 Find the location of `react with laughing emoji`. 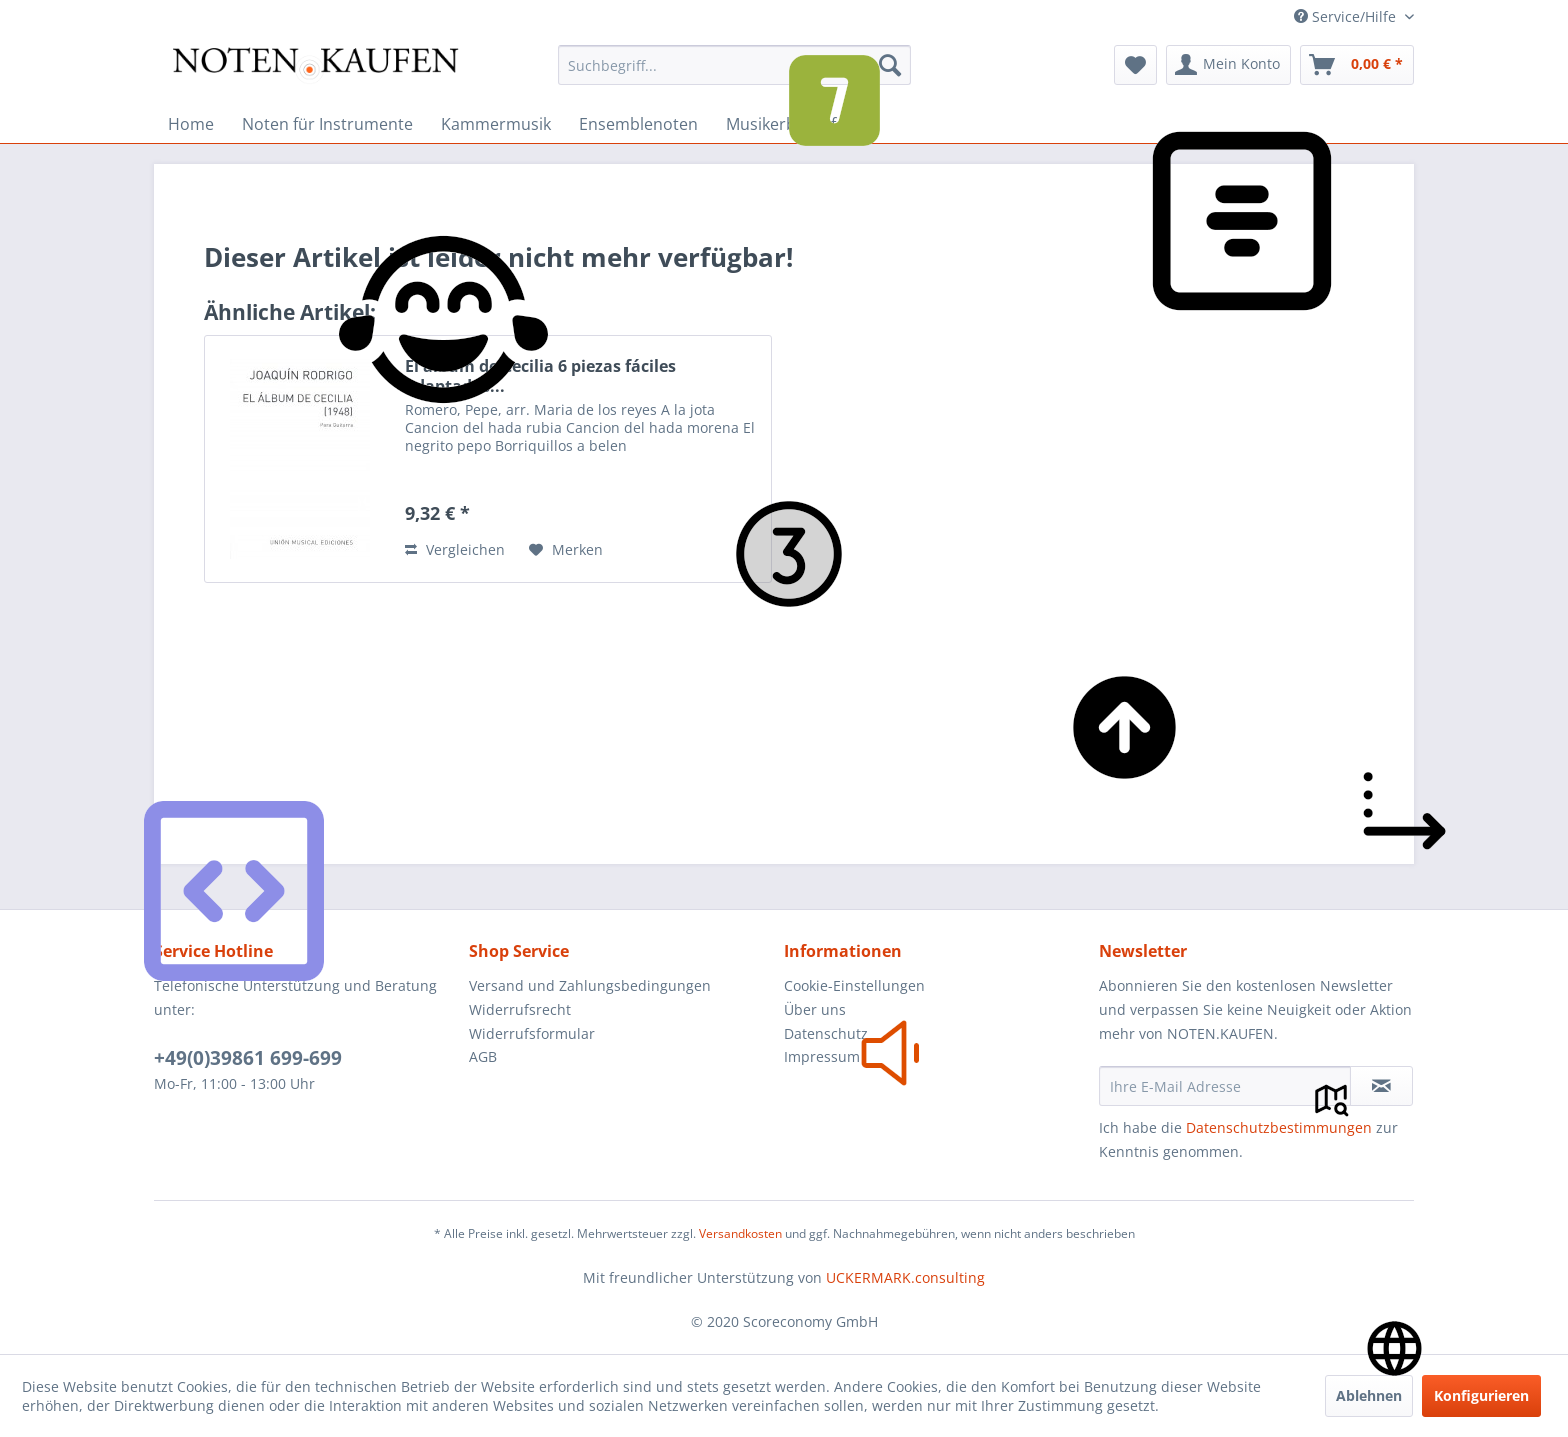

react with laughing emoji is located at coordinates (443, 319).